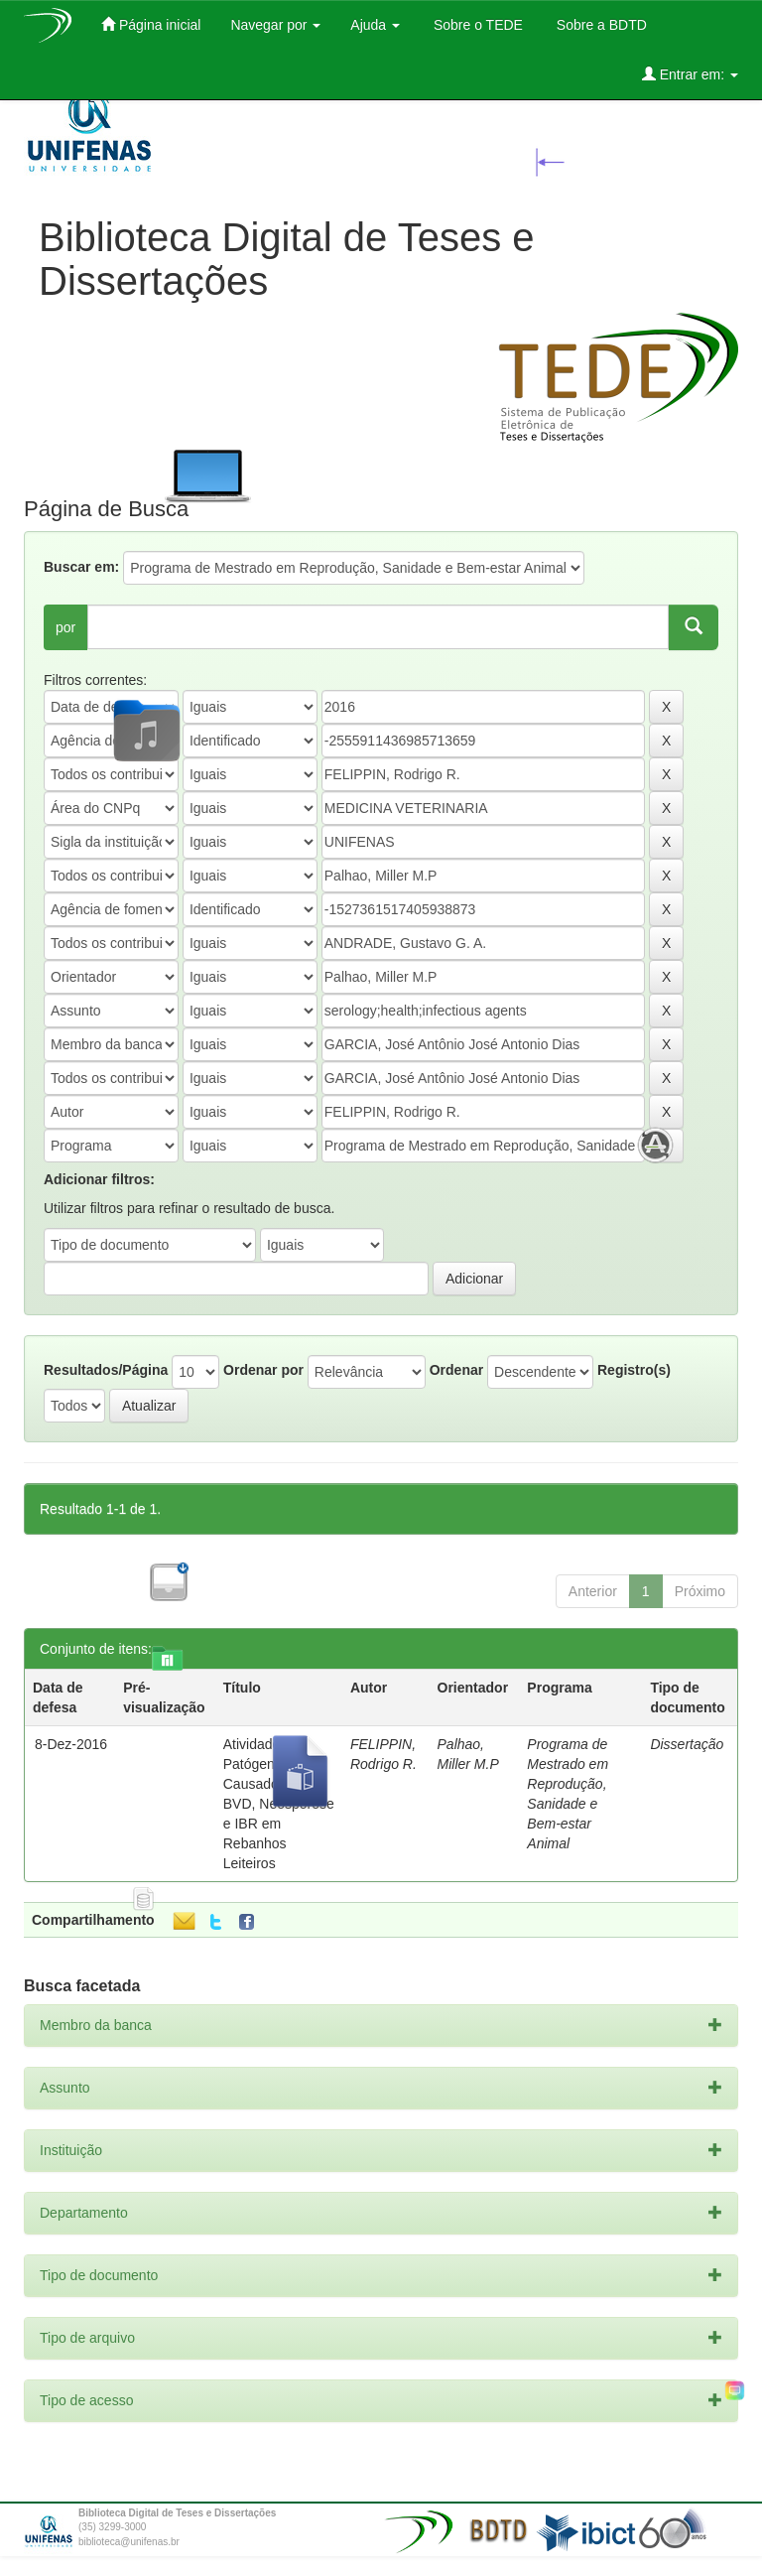  What do you see at coordinates (550, 162) in the screenshot?
I see `go to the first item in a list or sequence` at bounding box center [550, 162].